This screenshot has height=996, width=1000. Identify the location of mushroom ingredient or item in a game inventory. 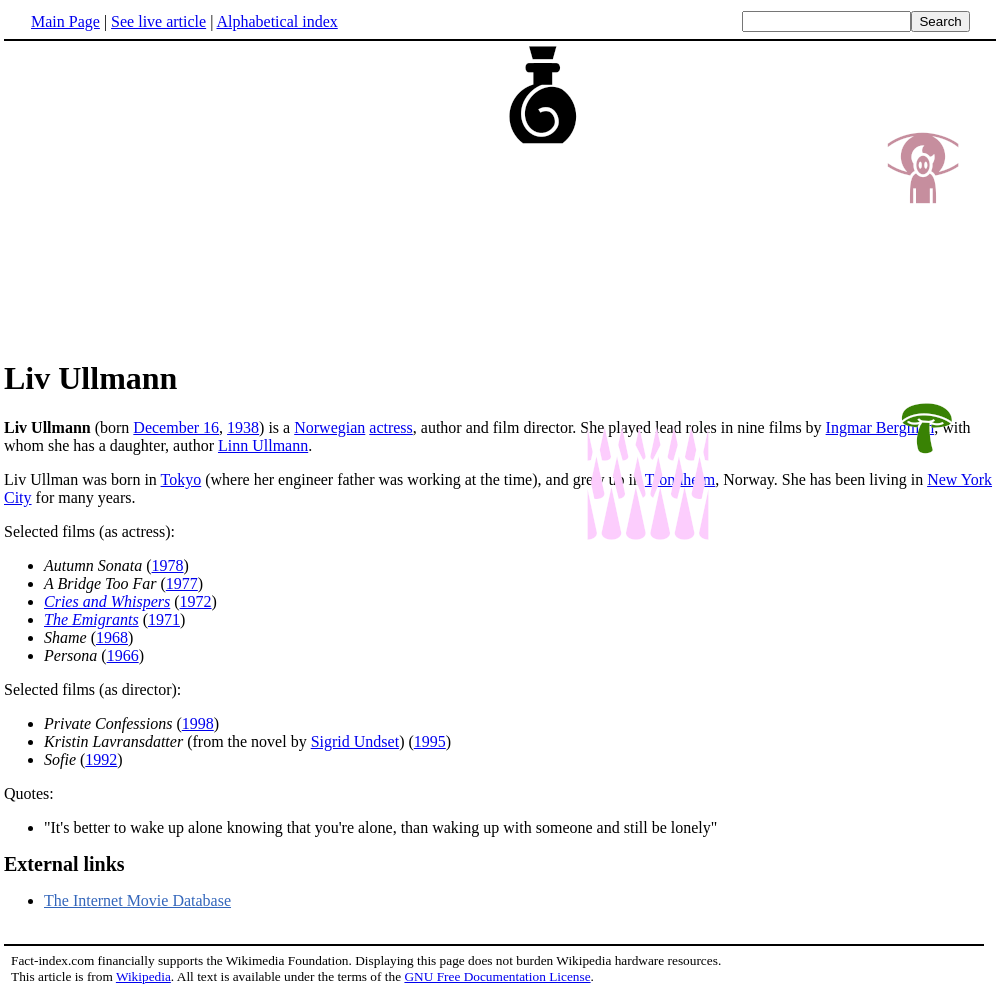
(927, 428).